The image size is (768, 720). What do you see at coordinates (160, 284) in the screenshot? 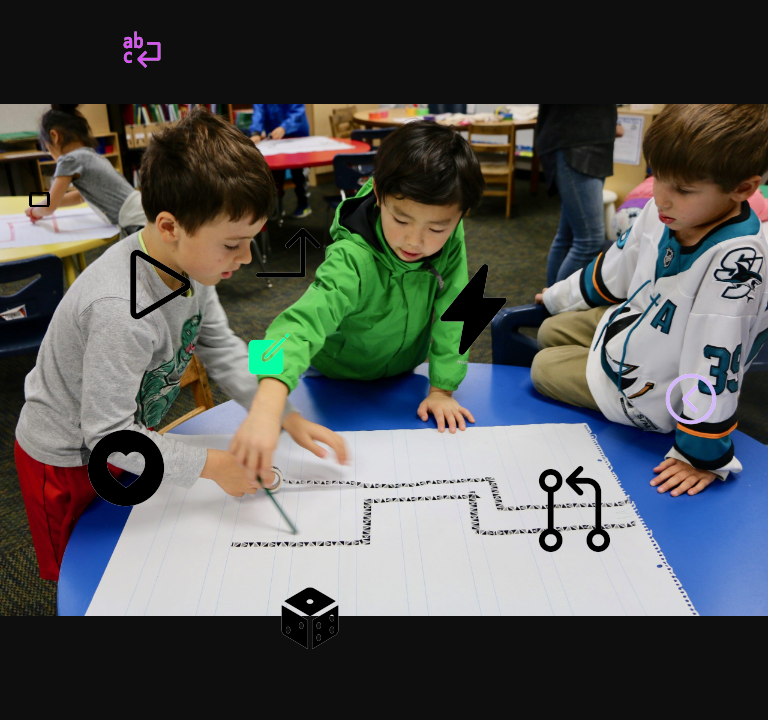
I see `start playing media` at bounding box center [160, 284].